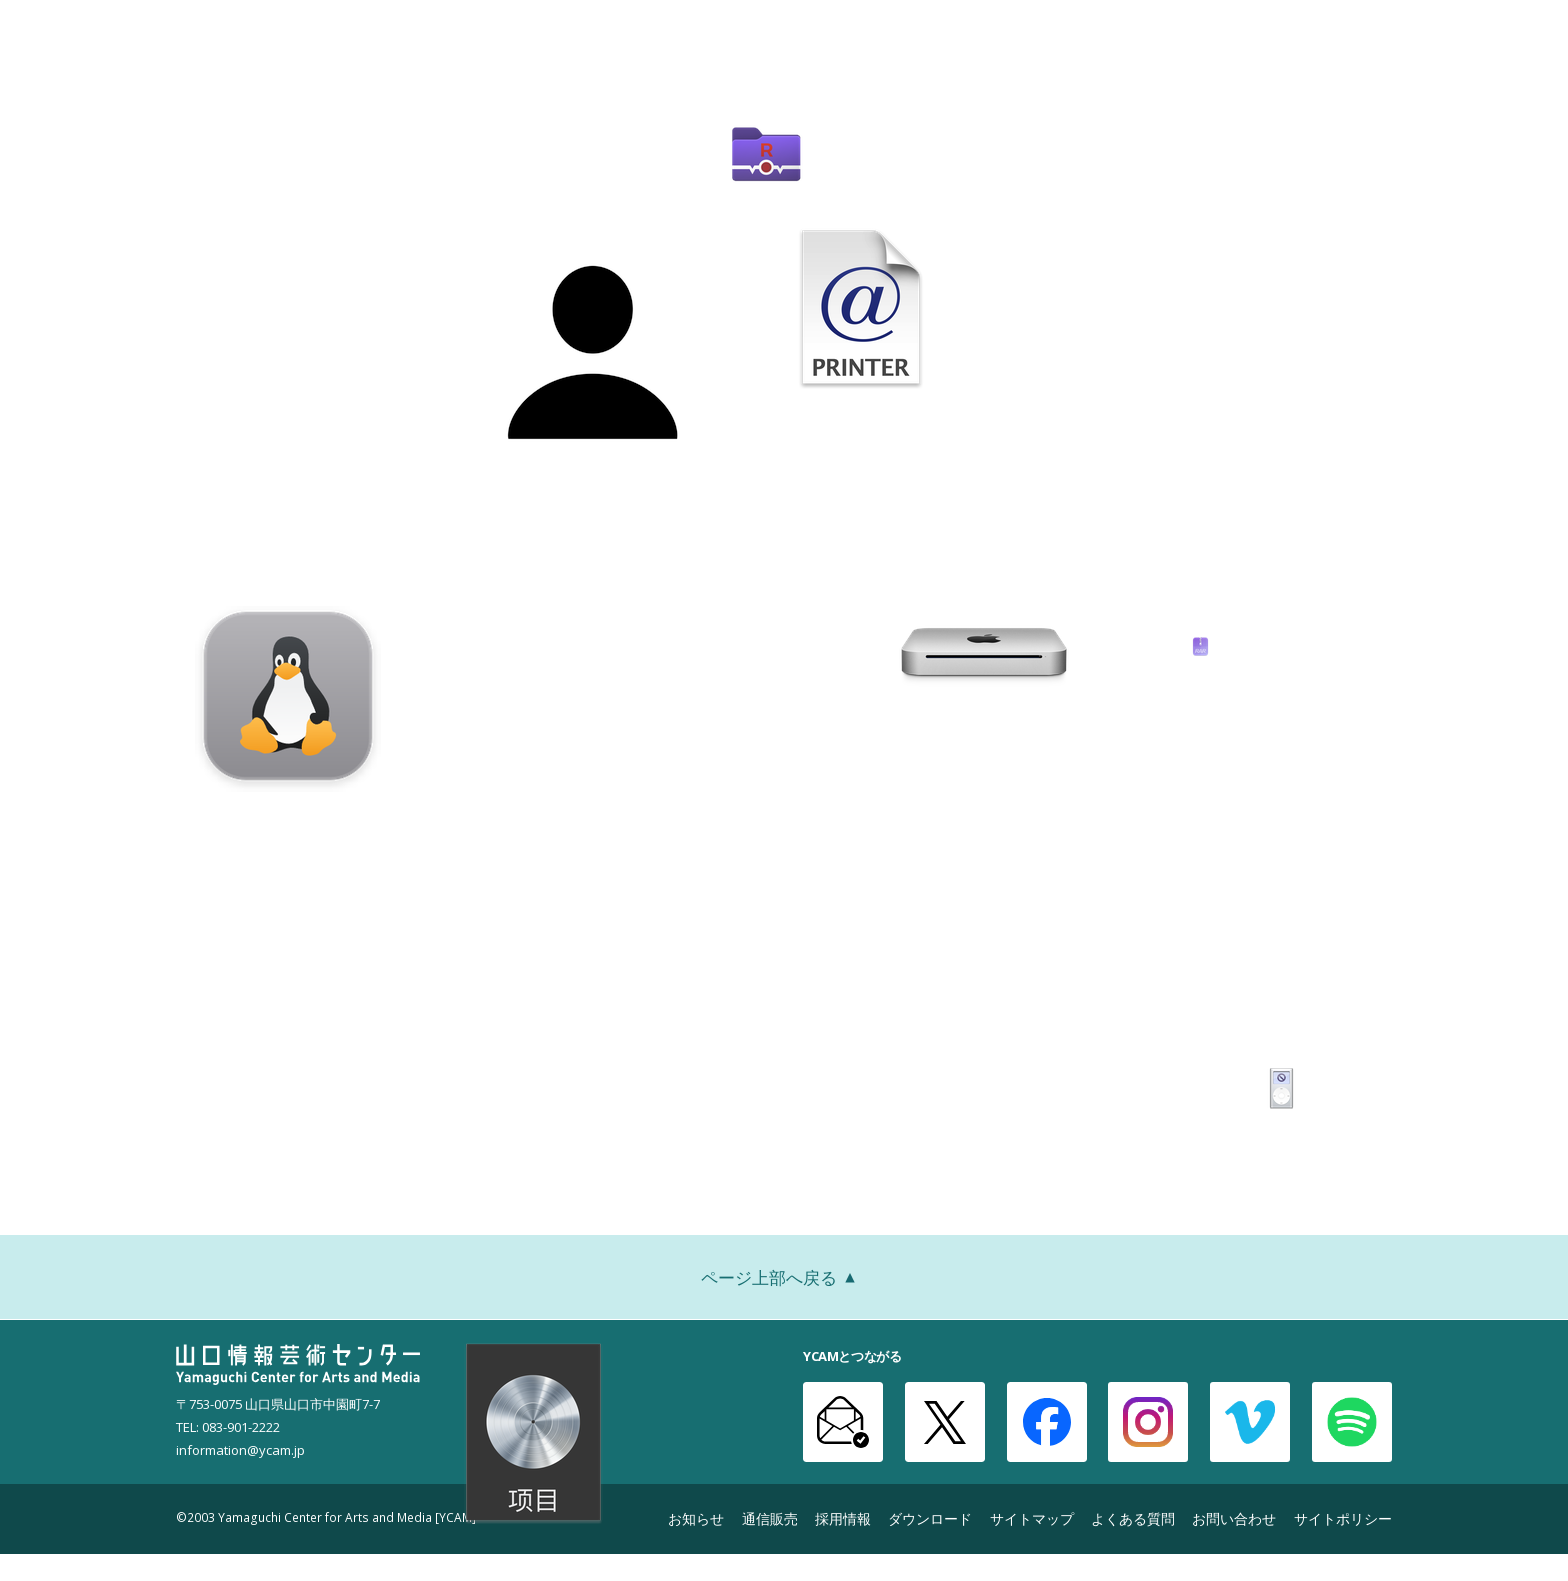 This screenshot has height=1581, width=1568. I want to click on a compressed RAR archive file, so click(1200, 646).